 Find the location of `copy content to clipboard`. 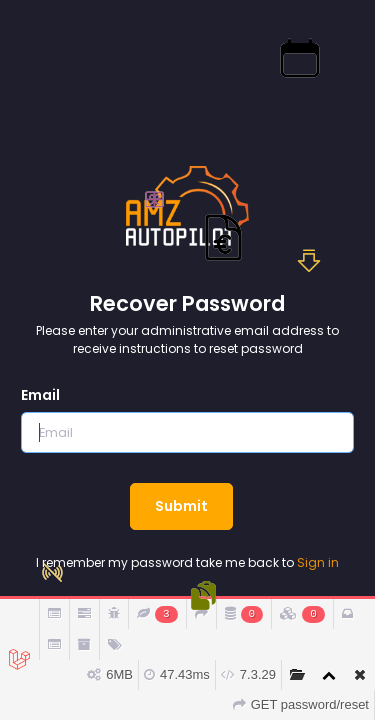

copy content to clipboard is located at coordinates (203, 595).